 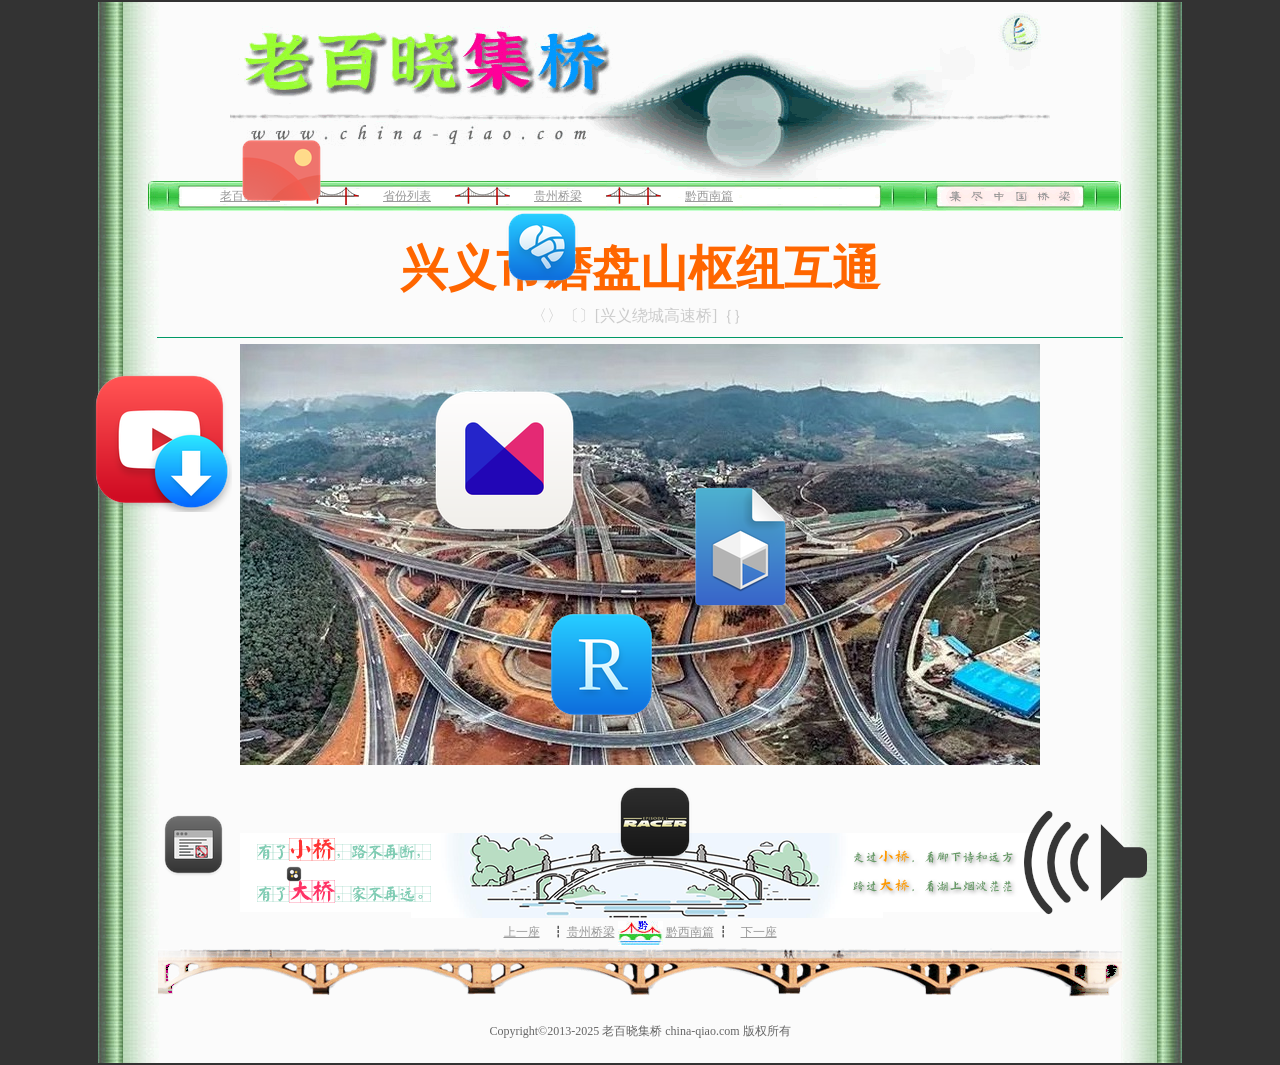 What do you see at coordinates (542, 247) in the screenshot?
I see `open gbrainy brain training app` at bounding box center [542, 247].